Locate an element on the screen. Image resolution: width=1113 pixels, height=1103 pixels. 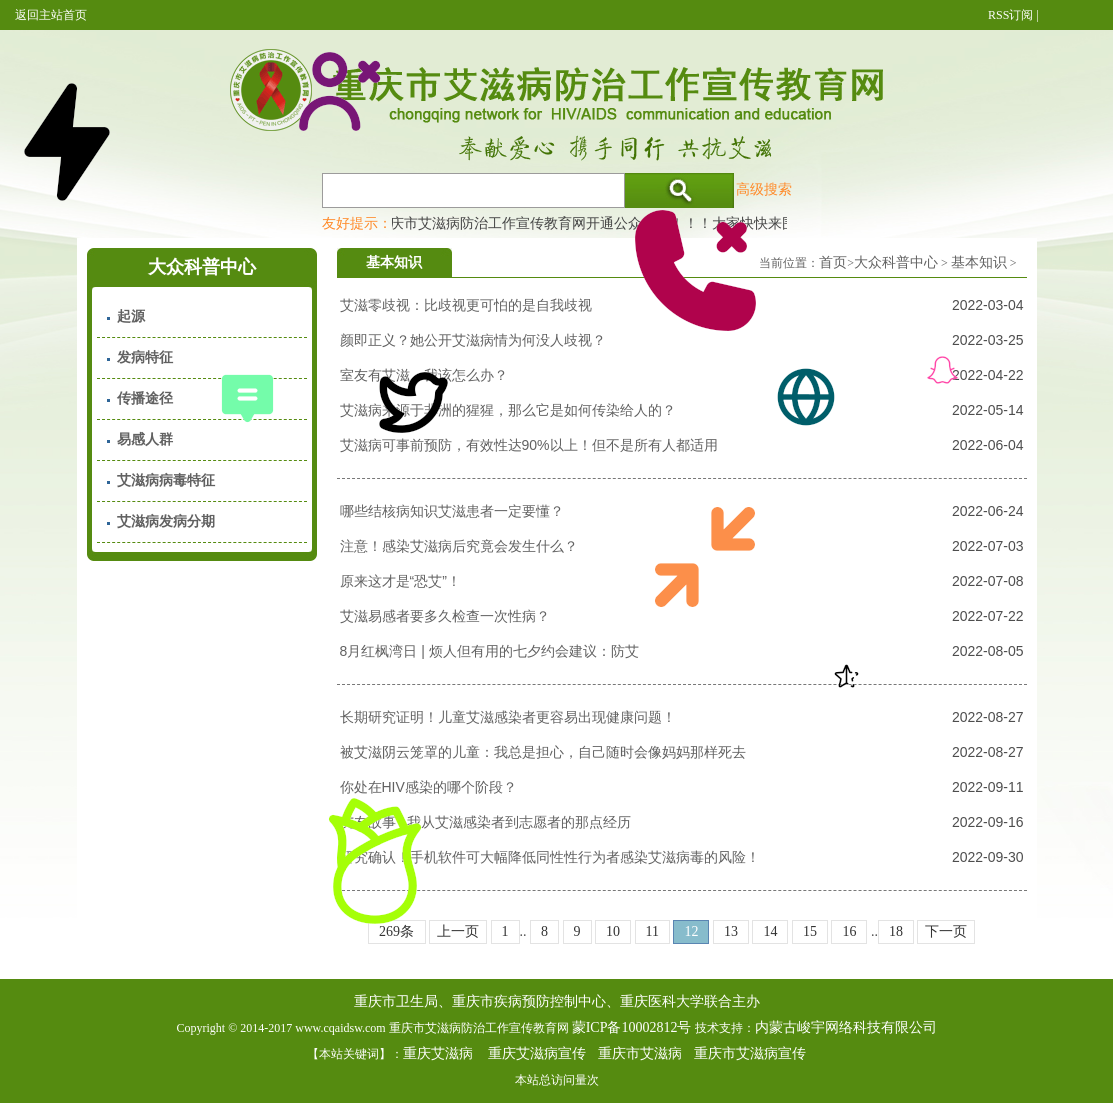
indicates a missed call is located at coordinates (695, 270).